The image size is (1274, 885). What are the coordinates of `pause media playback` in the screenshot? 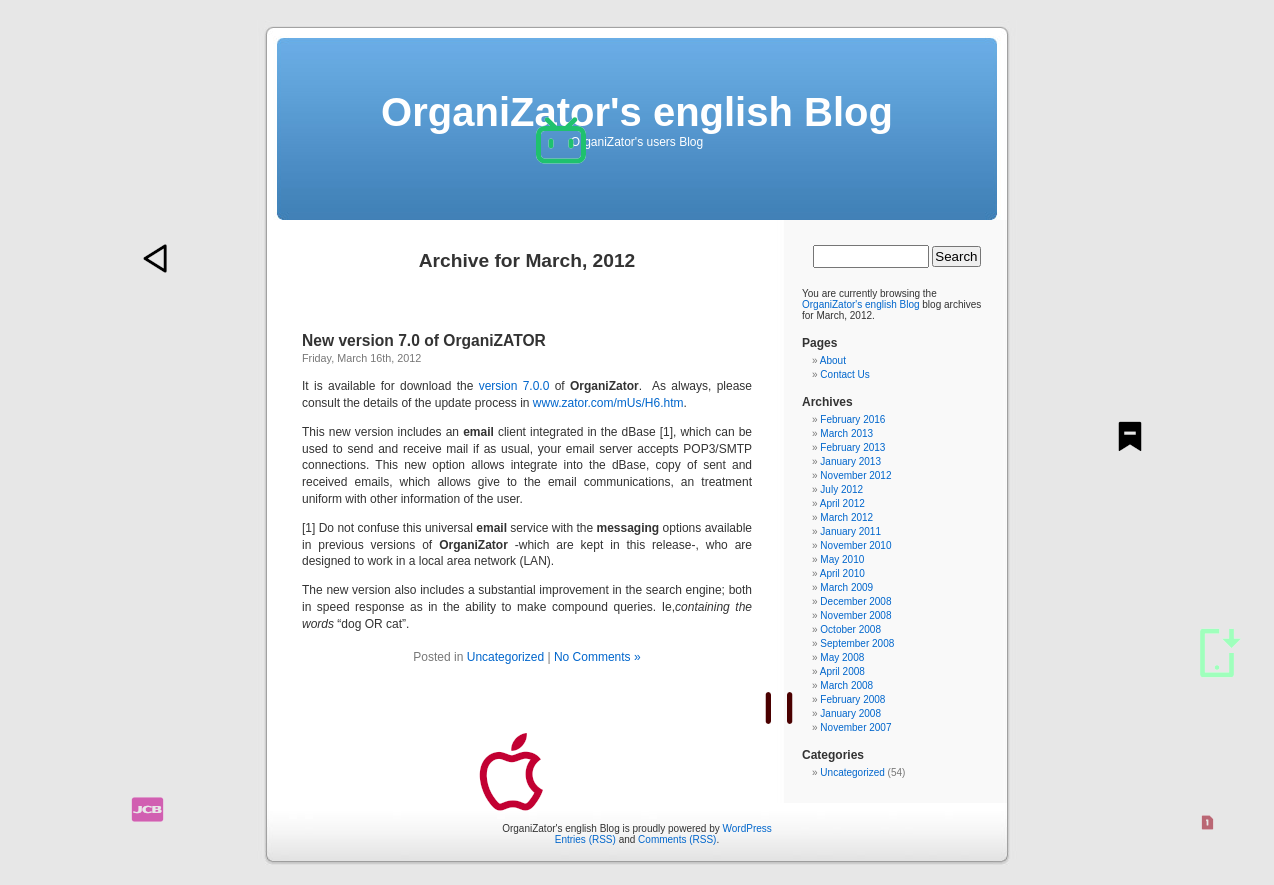 It's located at (779, 708).